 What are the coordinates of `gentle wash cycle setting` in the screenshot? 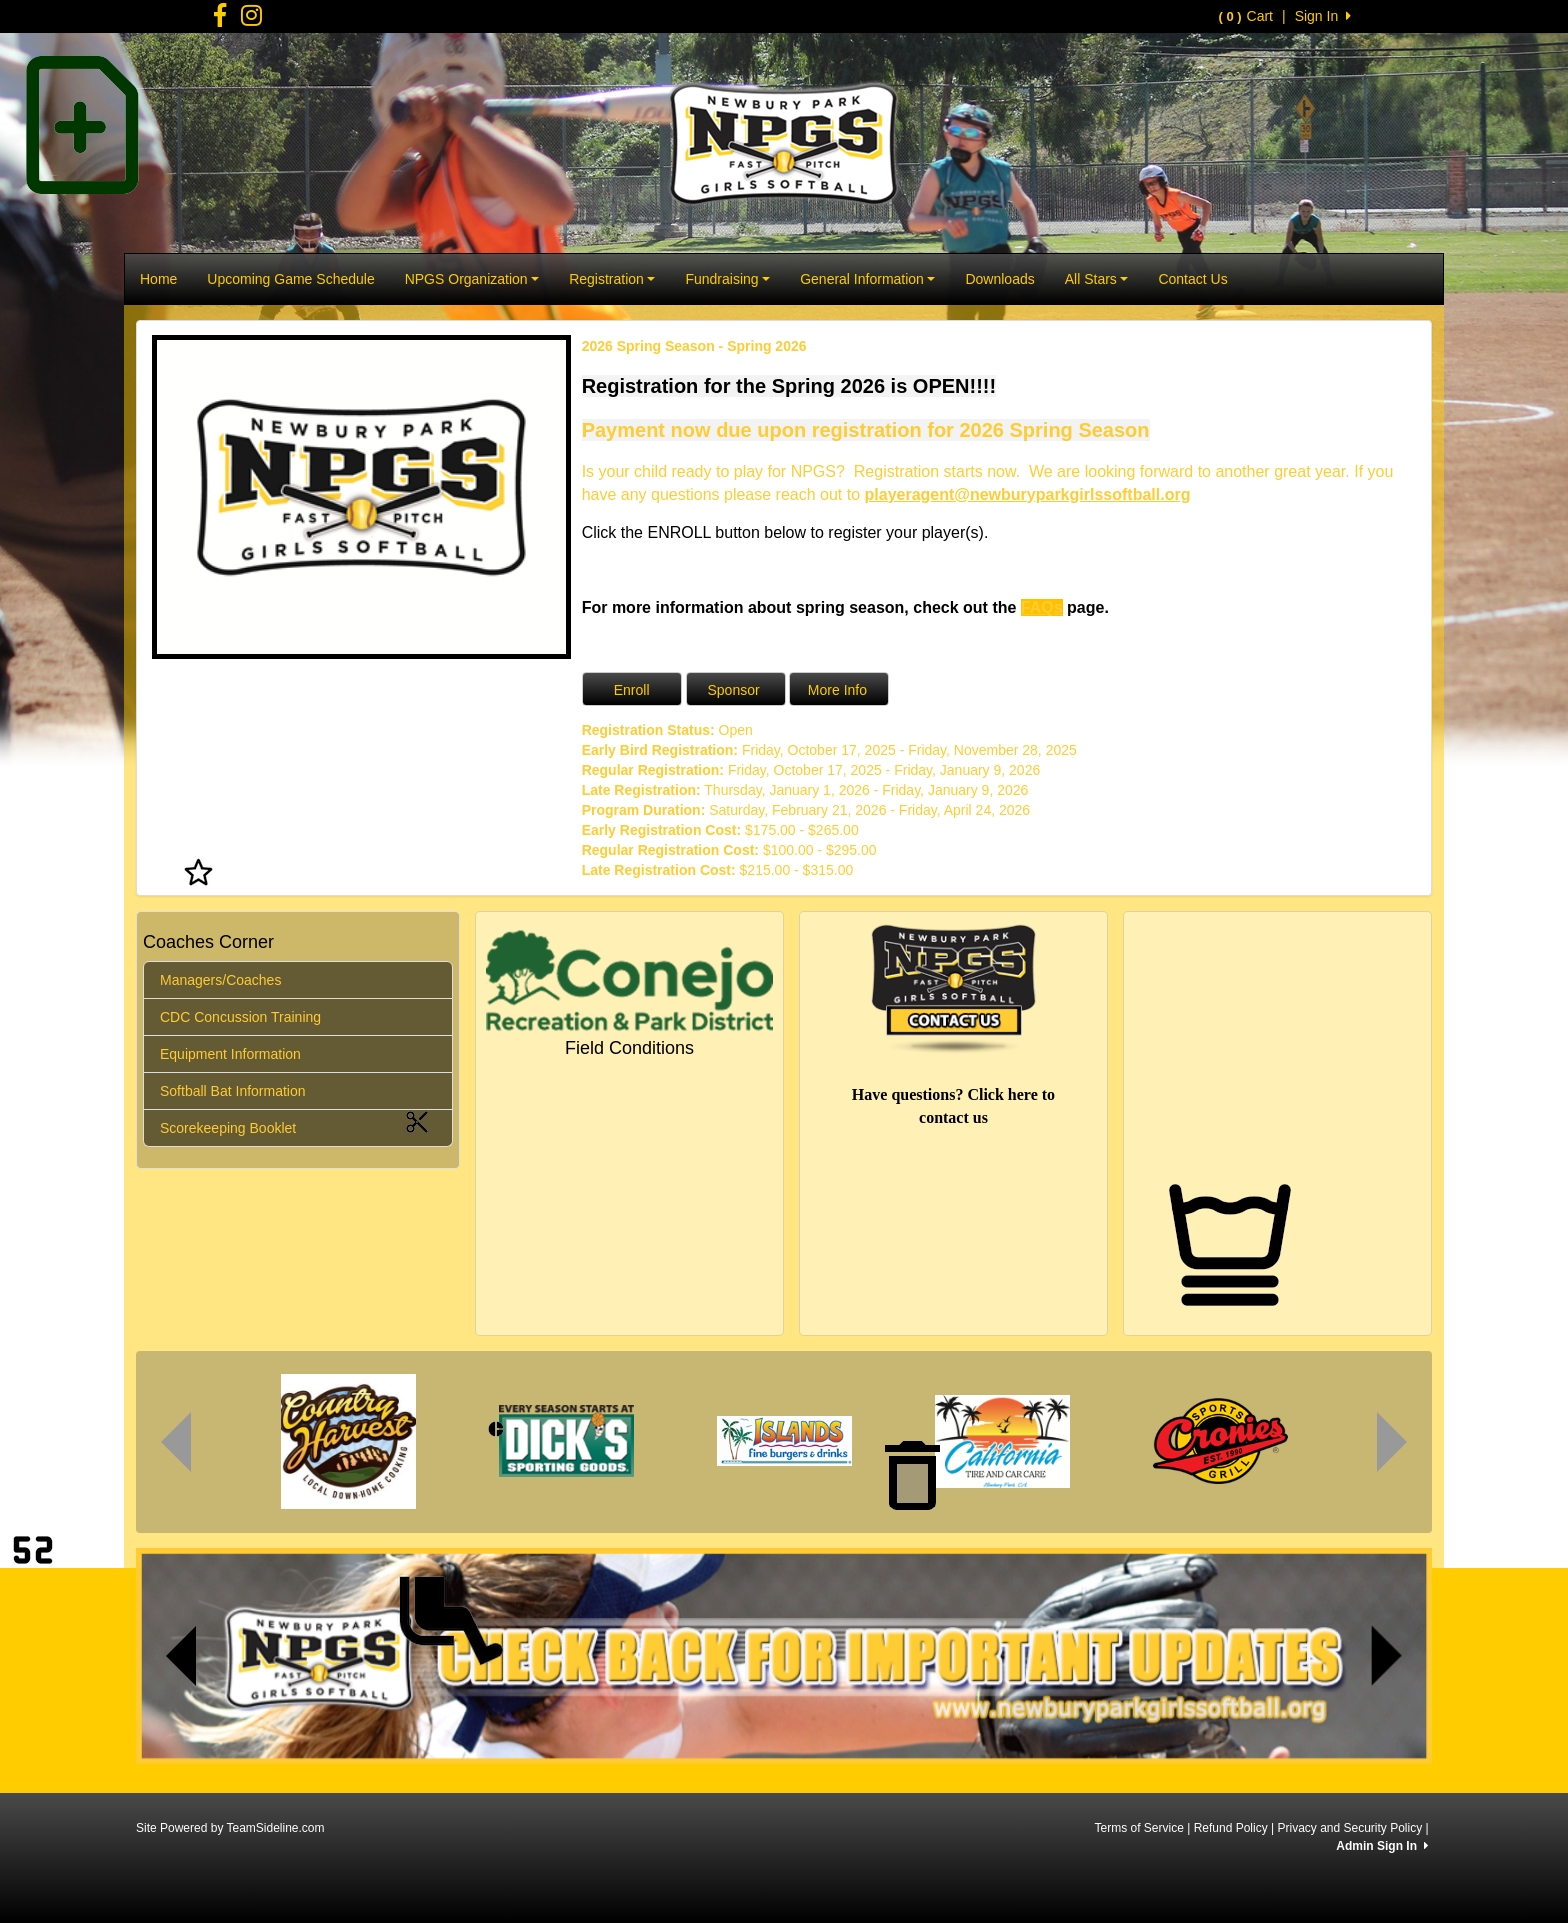 It's located at (1230, 1245).